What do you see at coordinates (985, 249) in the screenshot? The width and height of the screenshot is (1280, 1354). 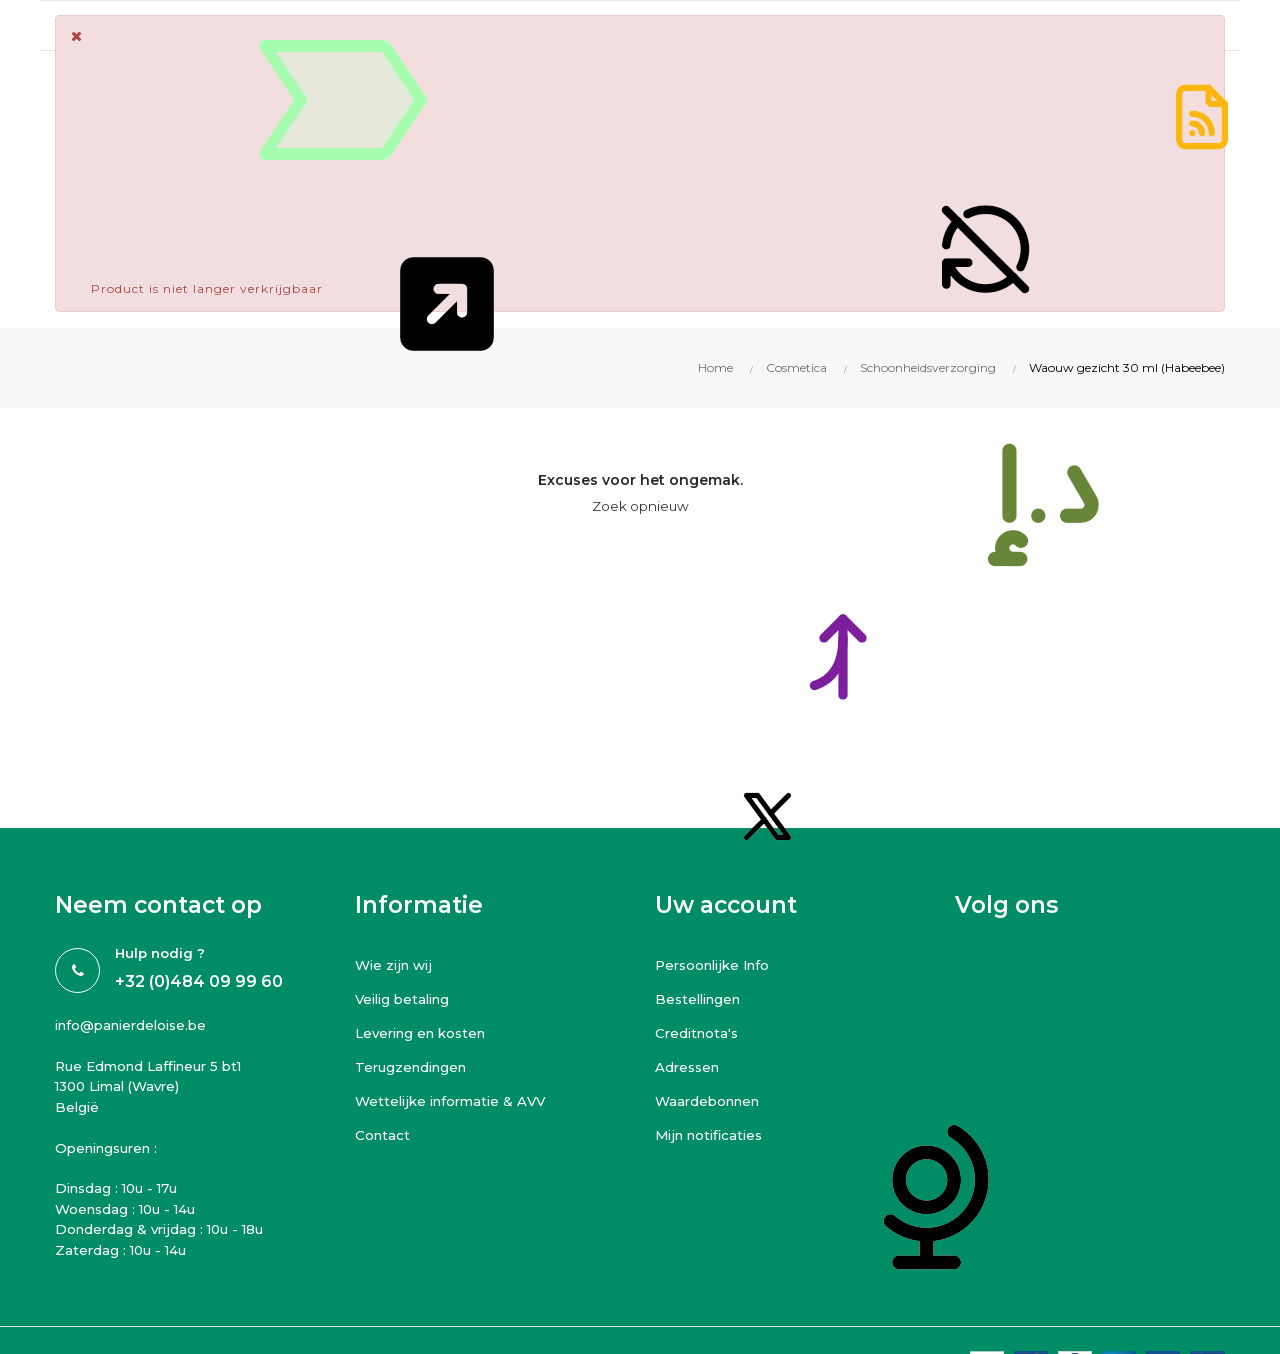 I see `disable browsing history tracking` at bounding box center [985, 249].